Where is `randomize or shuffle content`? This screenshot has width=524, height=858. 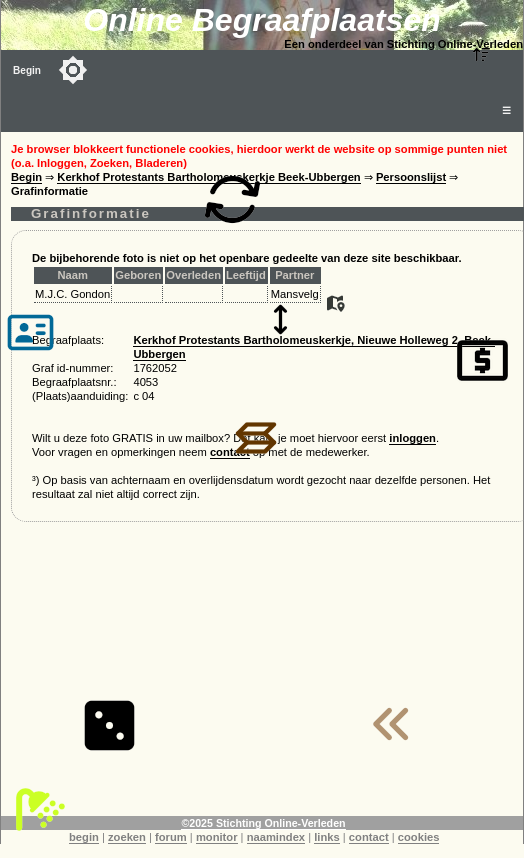
randomize or shuffle content is located at coordinates (109, 725).